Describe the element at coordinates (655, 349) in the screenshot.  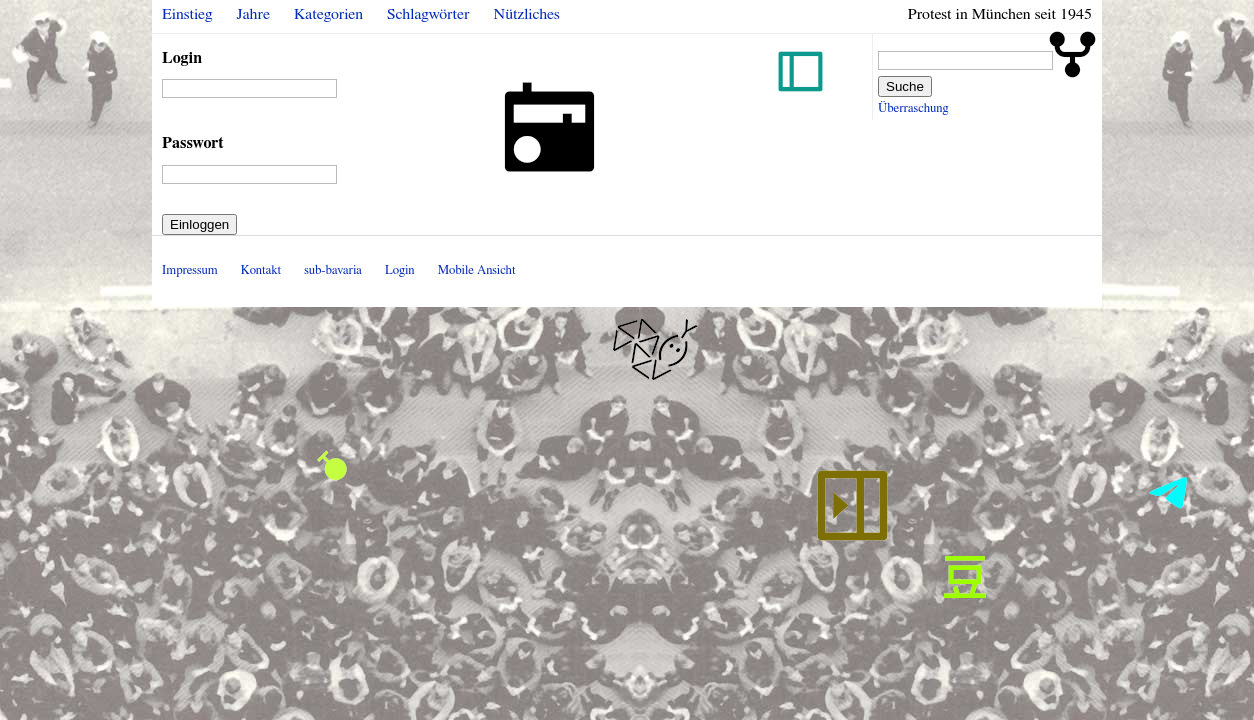
I see `link to PythonAnywhere cloud hosting service` at that location.